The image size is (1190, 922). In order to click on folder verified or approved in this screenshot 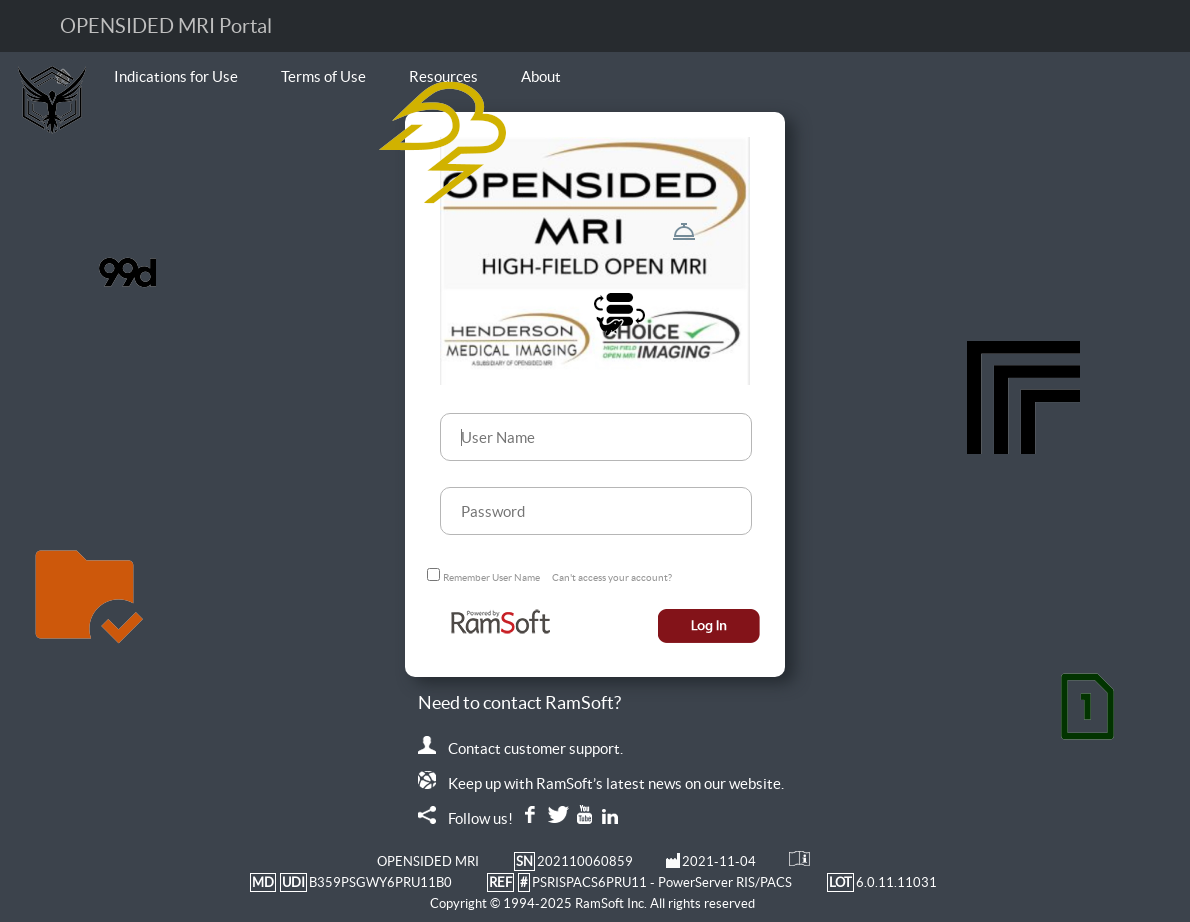, I will do `click(84, 594)`.